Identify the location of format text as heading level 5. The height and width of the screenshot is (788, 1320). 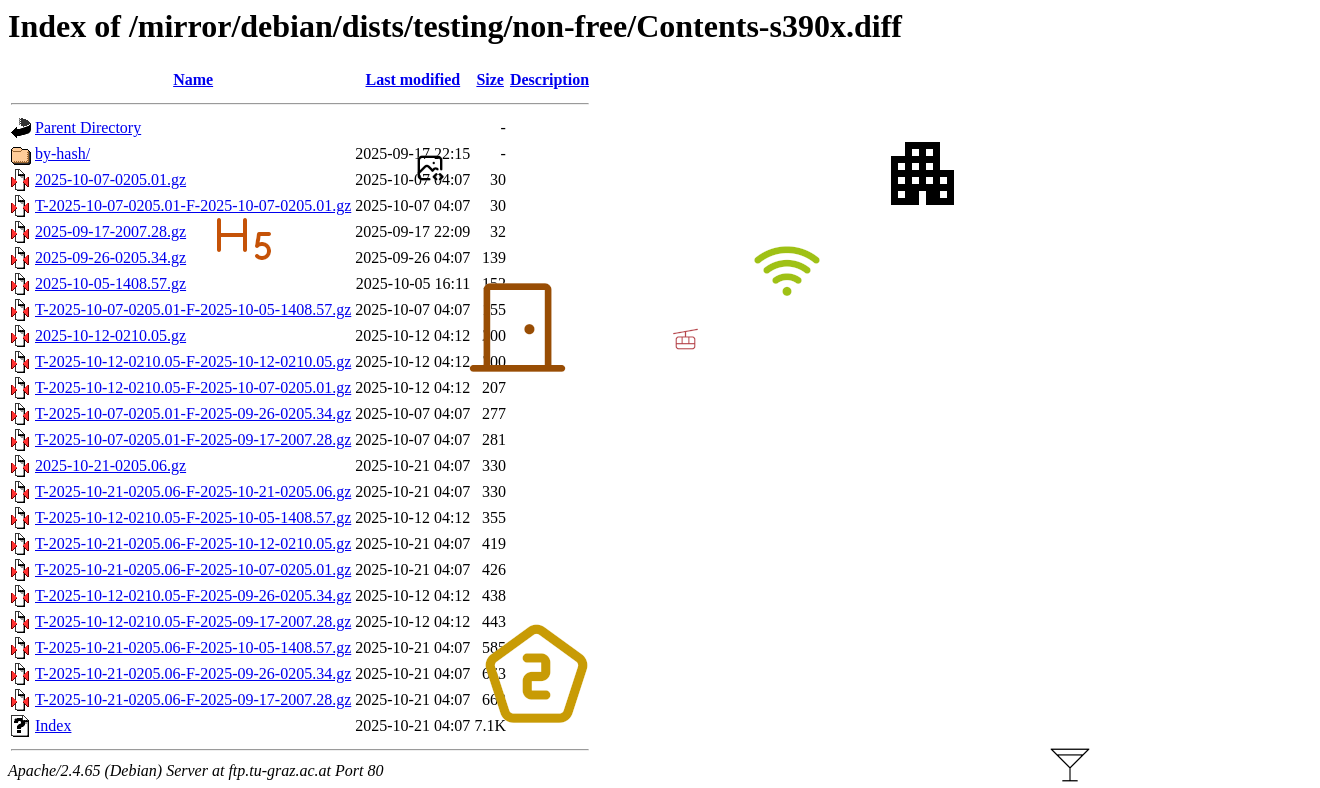
(241, 238).